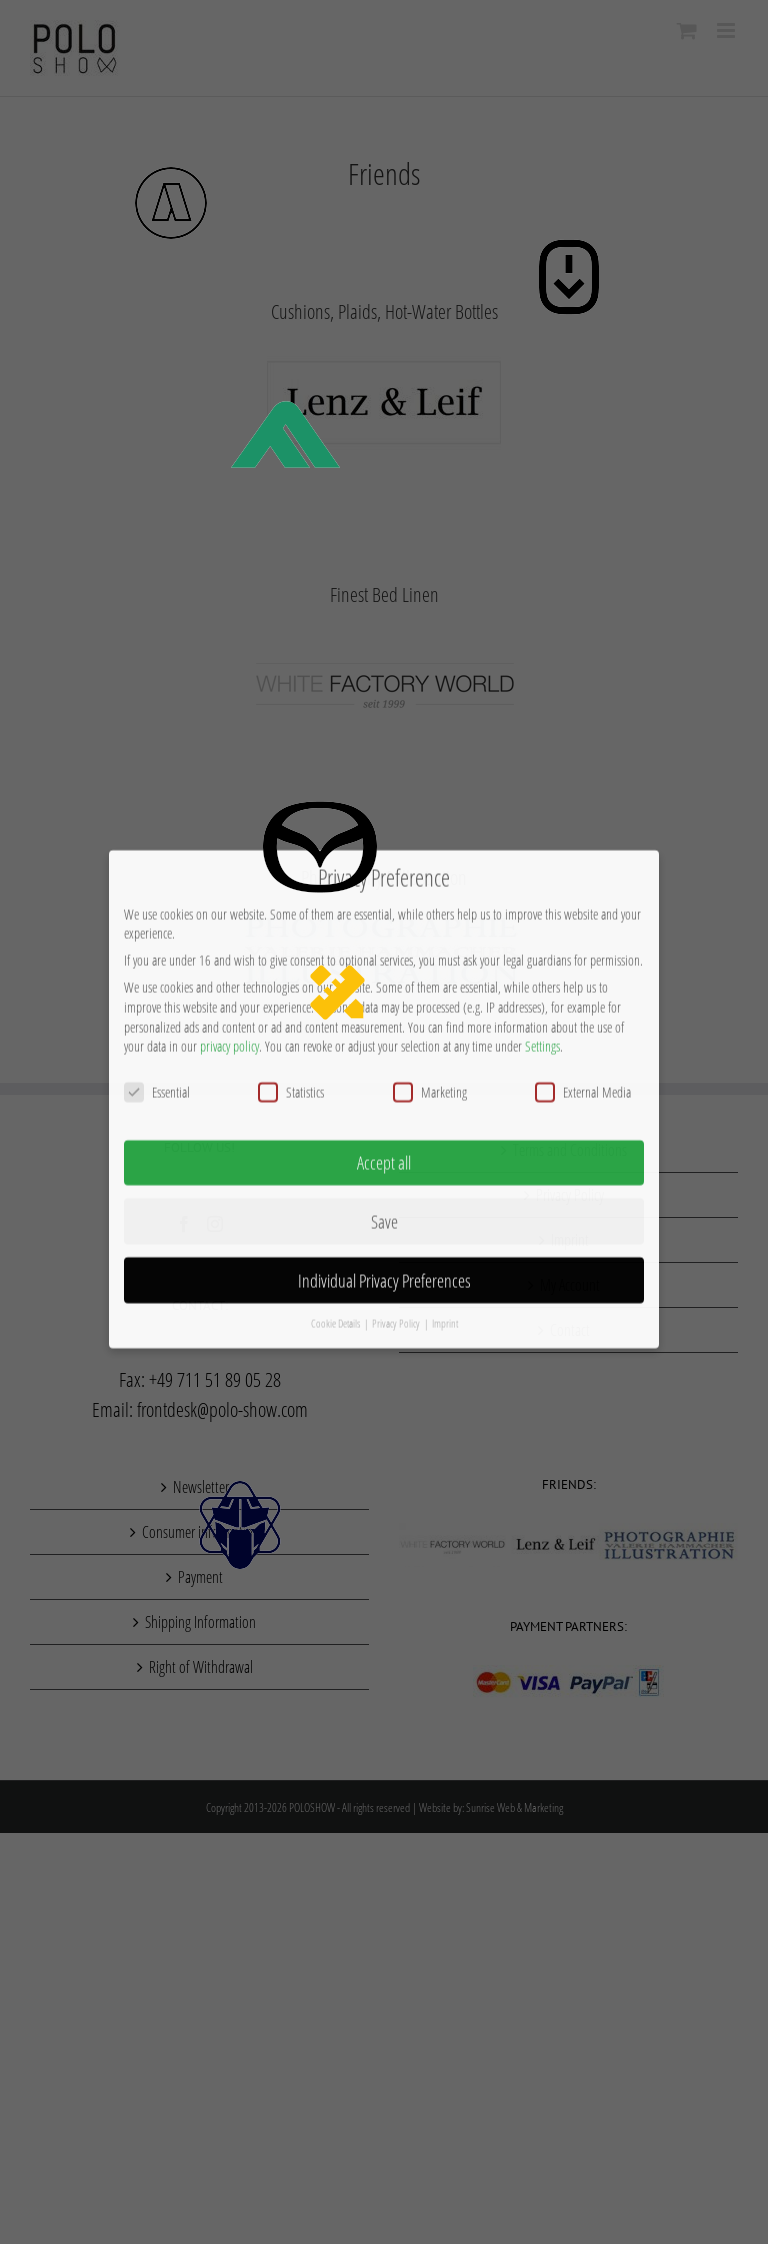 Image resolution: width=768 pixels, height=2244 pixels. What do you see at coordinates (240, 1525) in the screenshot?
I see `visit primereact component library website` at bounding box center [240, 1525].